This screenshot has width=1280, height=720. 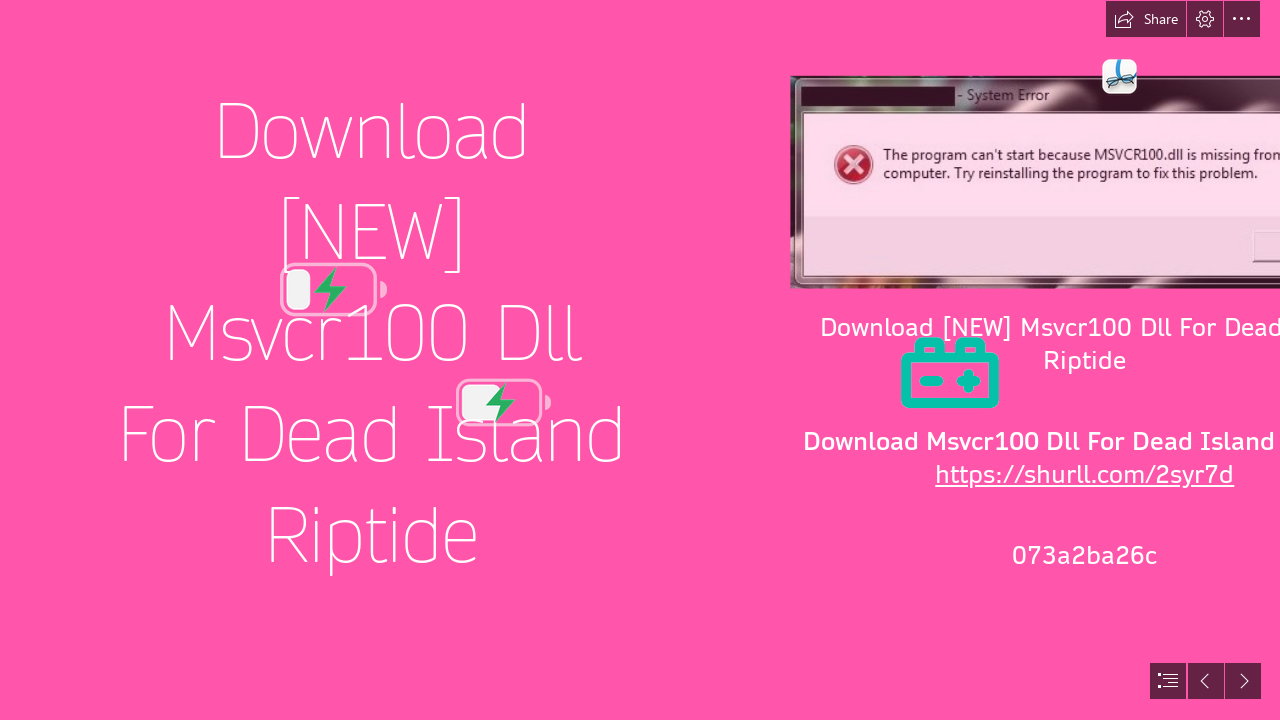 I want to click on battery at 50% and currently charging, so click(x=503, y=402).